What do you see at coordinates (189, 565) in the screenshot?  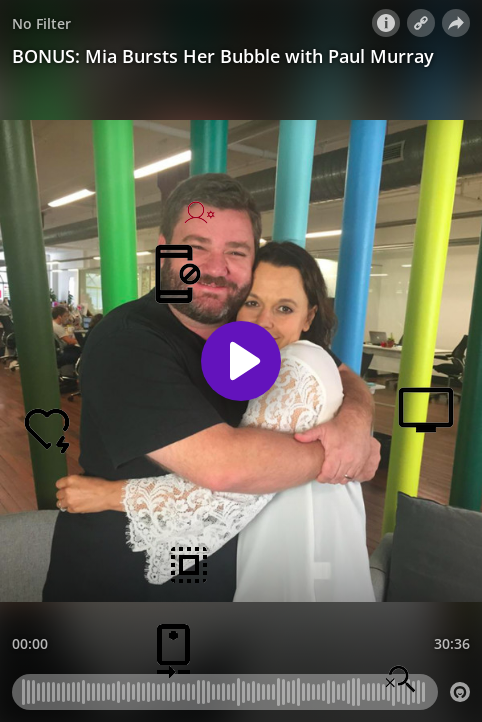 I see `select all items in a list or grid` at bounding box center [189, 565].